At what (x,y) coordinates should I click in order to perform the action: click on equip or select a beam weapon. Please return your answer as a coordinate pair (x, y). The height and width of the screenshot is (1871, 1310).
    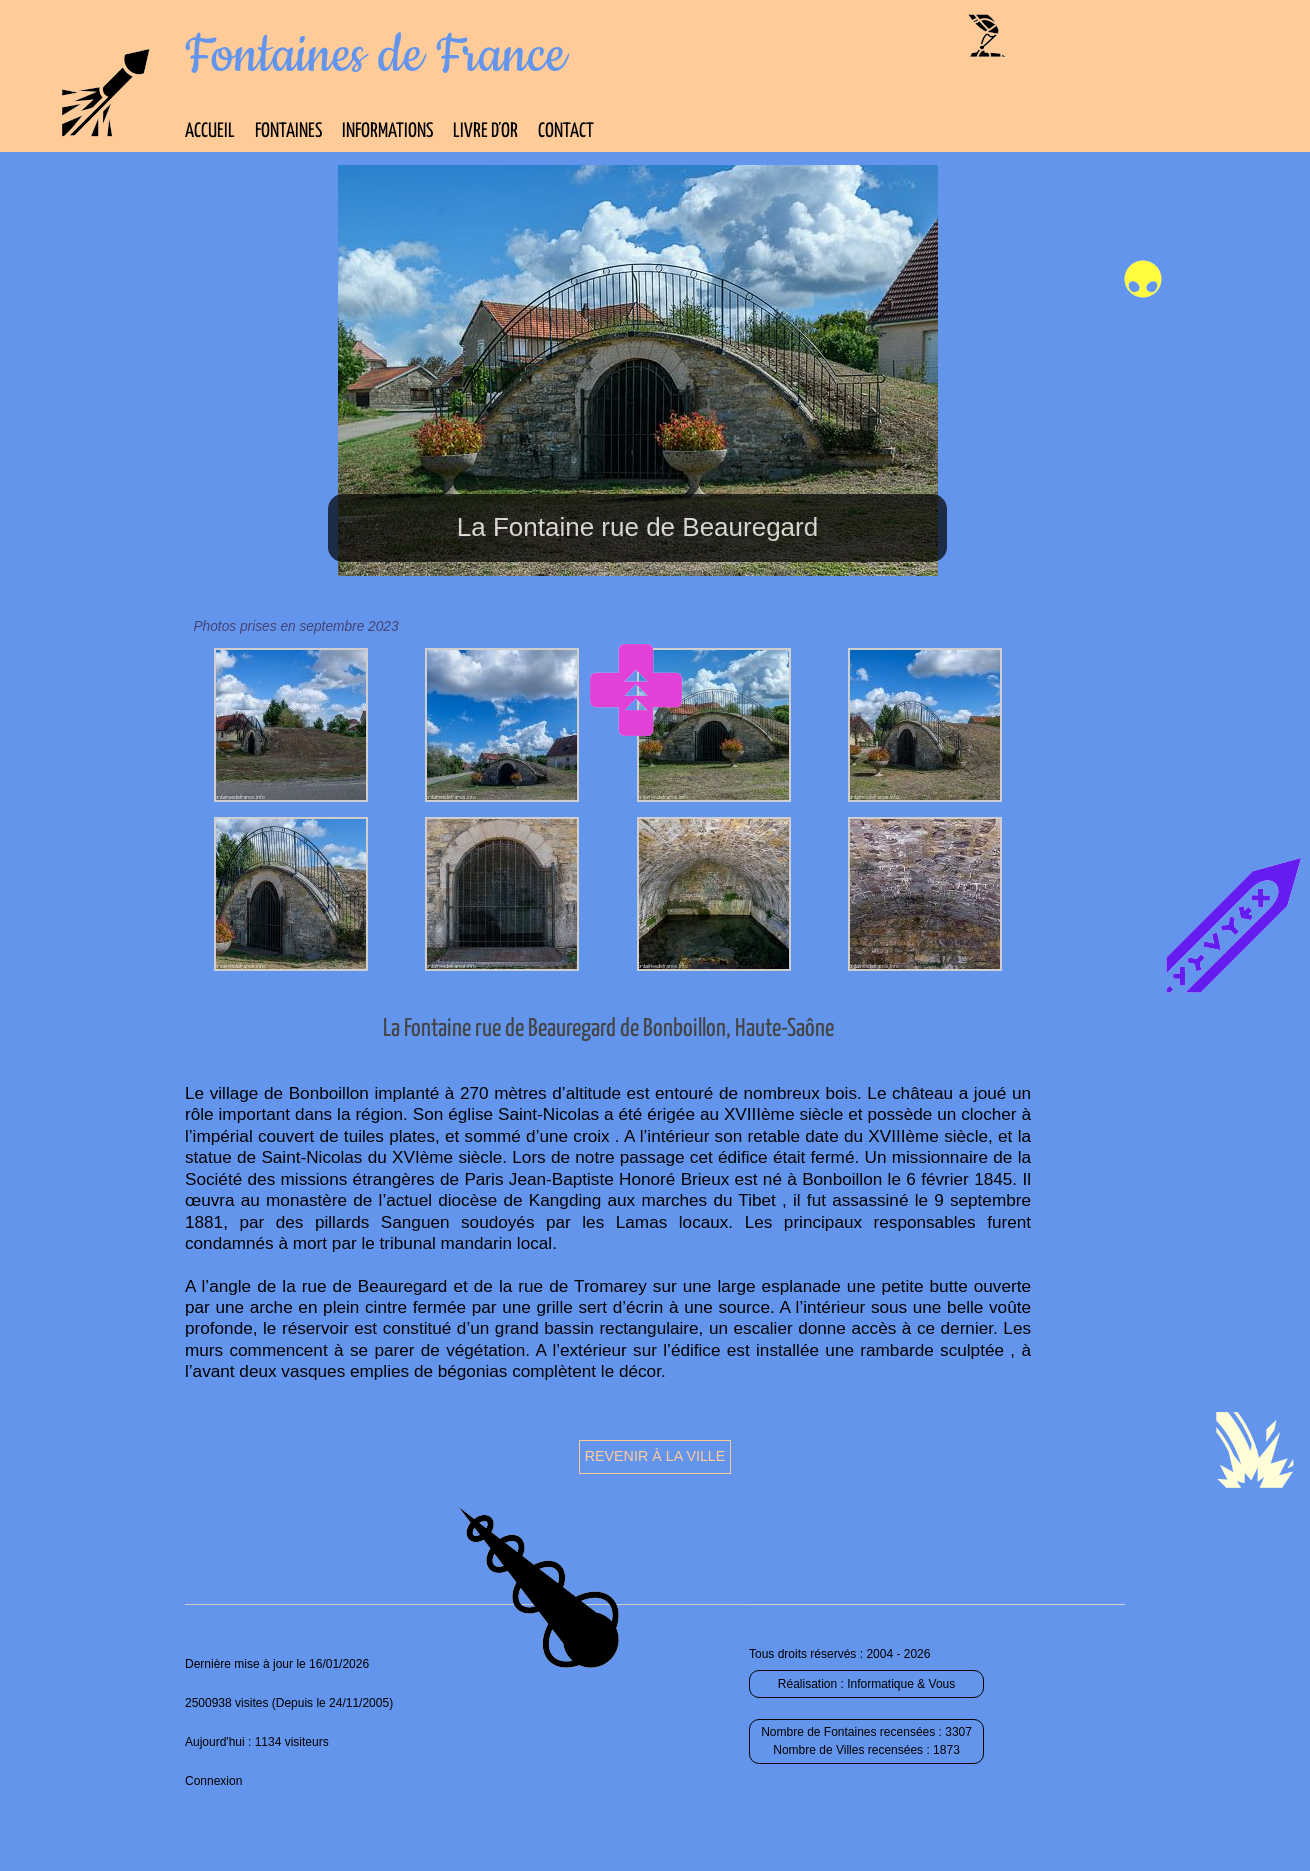
    Looking at the image, I should click on (538, 1587).